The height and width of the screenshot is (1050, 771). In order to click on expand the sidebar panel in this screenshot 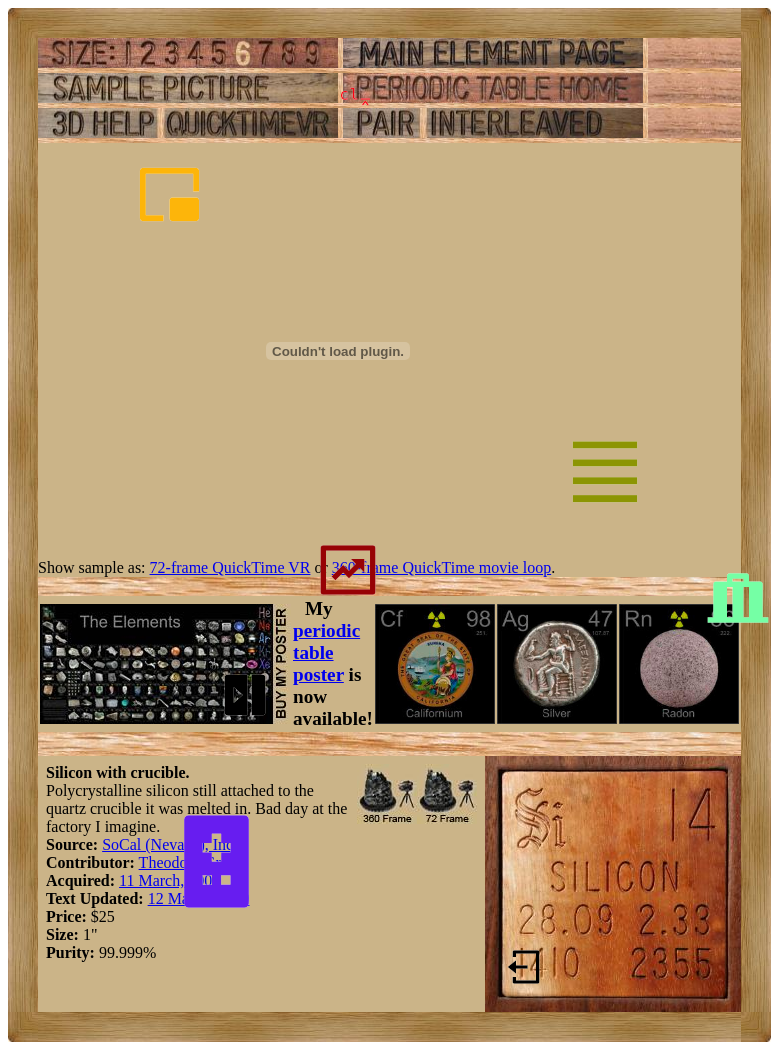, I will do `click(245, 695)`.